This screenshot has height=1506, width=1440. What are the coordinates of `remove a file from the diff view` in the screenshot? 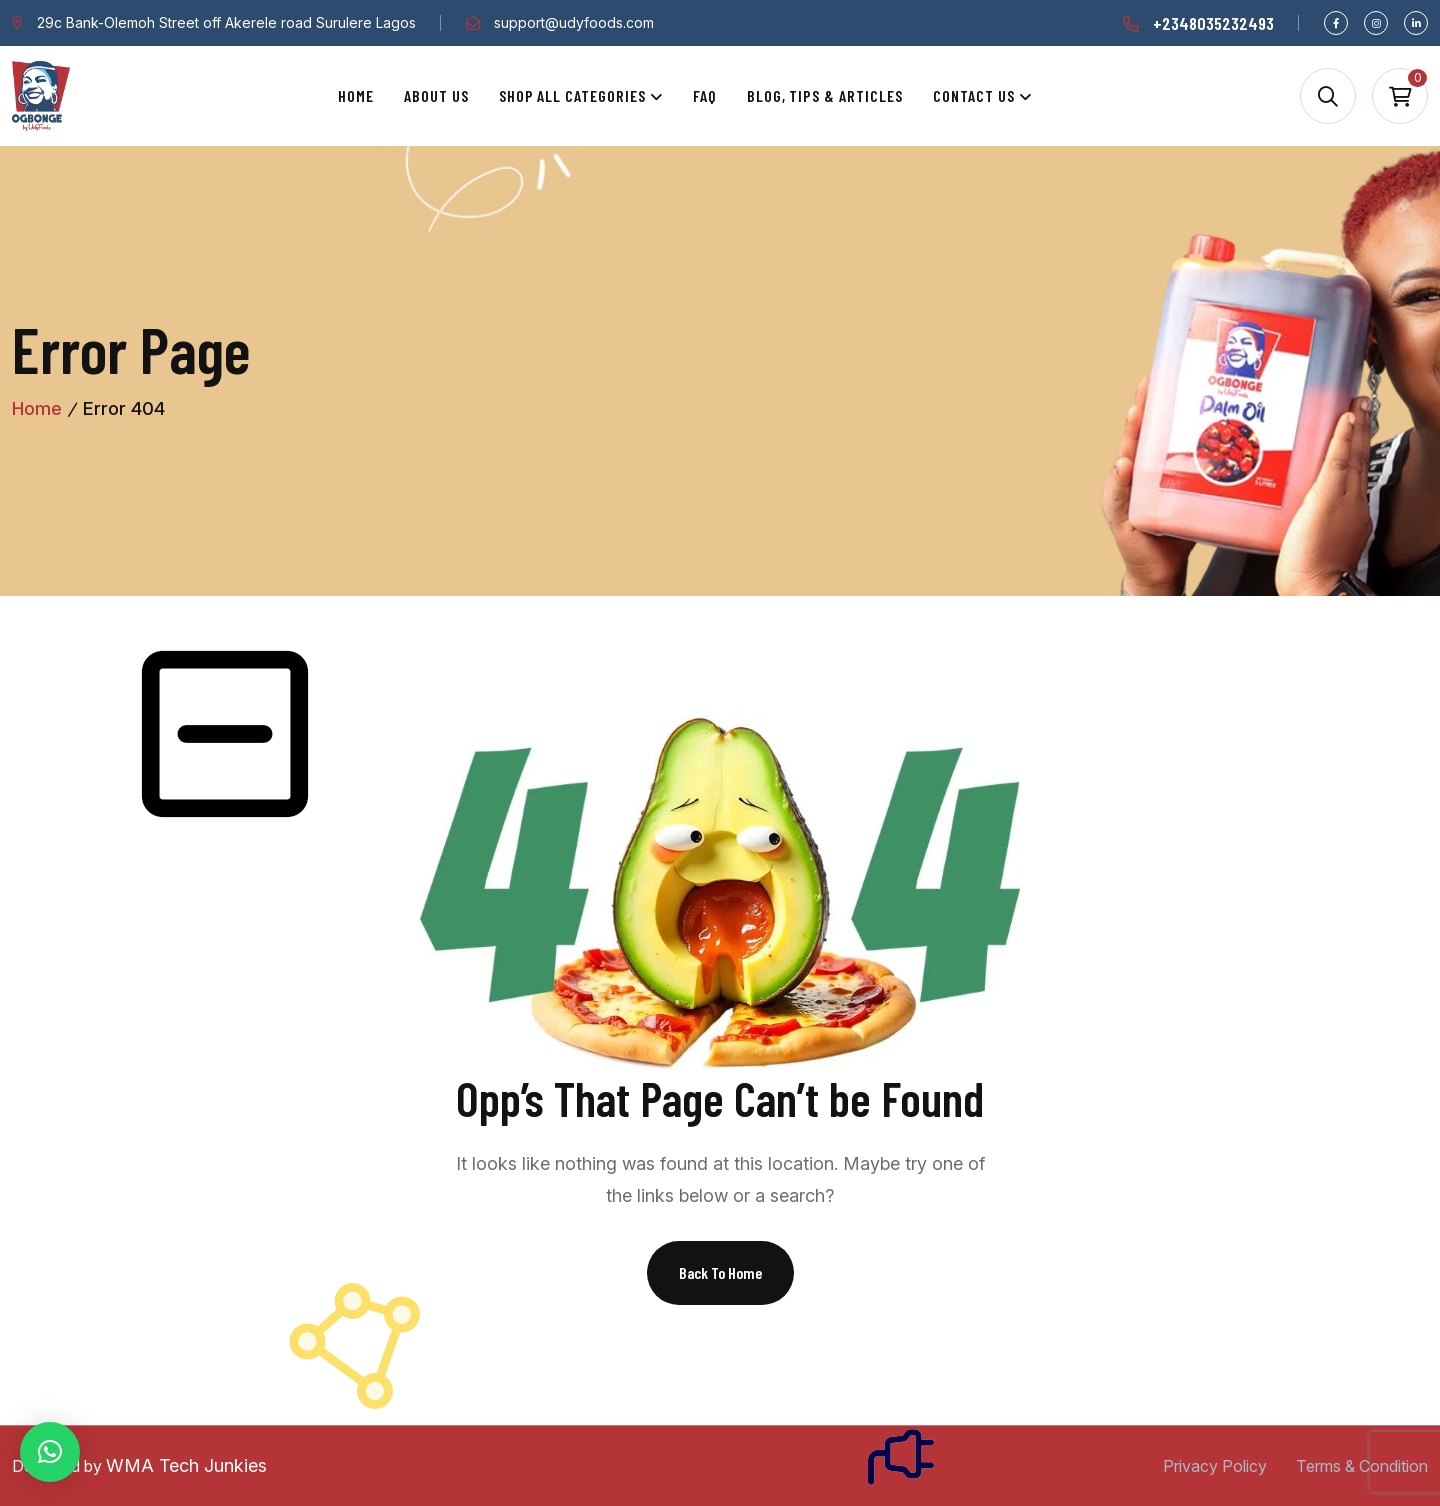 It's located at (225, 734).